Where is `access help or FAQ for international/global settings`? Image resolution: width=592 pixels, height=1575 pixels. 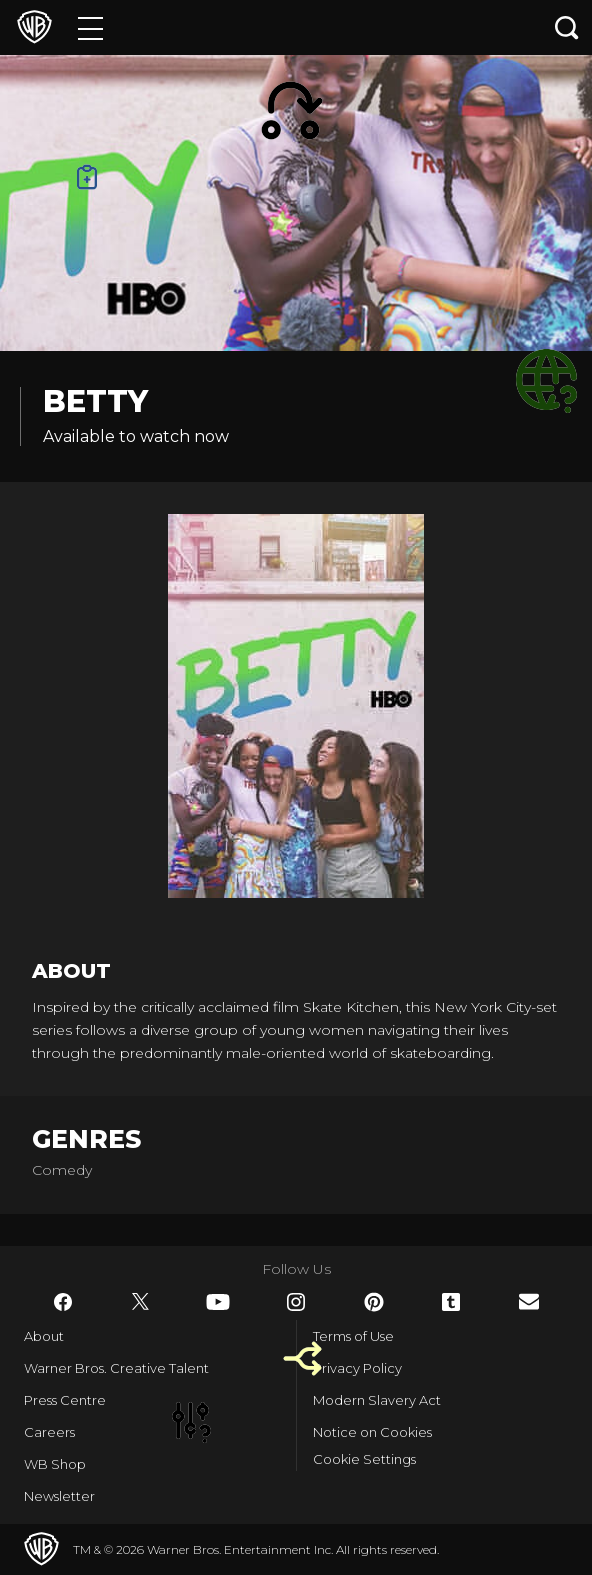 access help or FAQ for international/global settings is located at coordinates (546, 379).